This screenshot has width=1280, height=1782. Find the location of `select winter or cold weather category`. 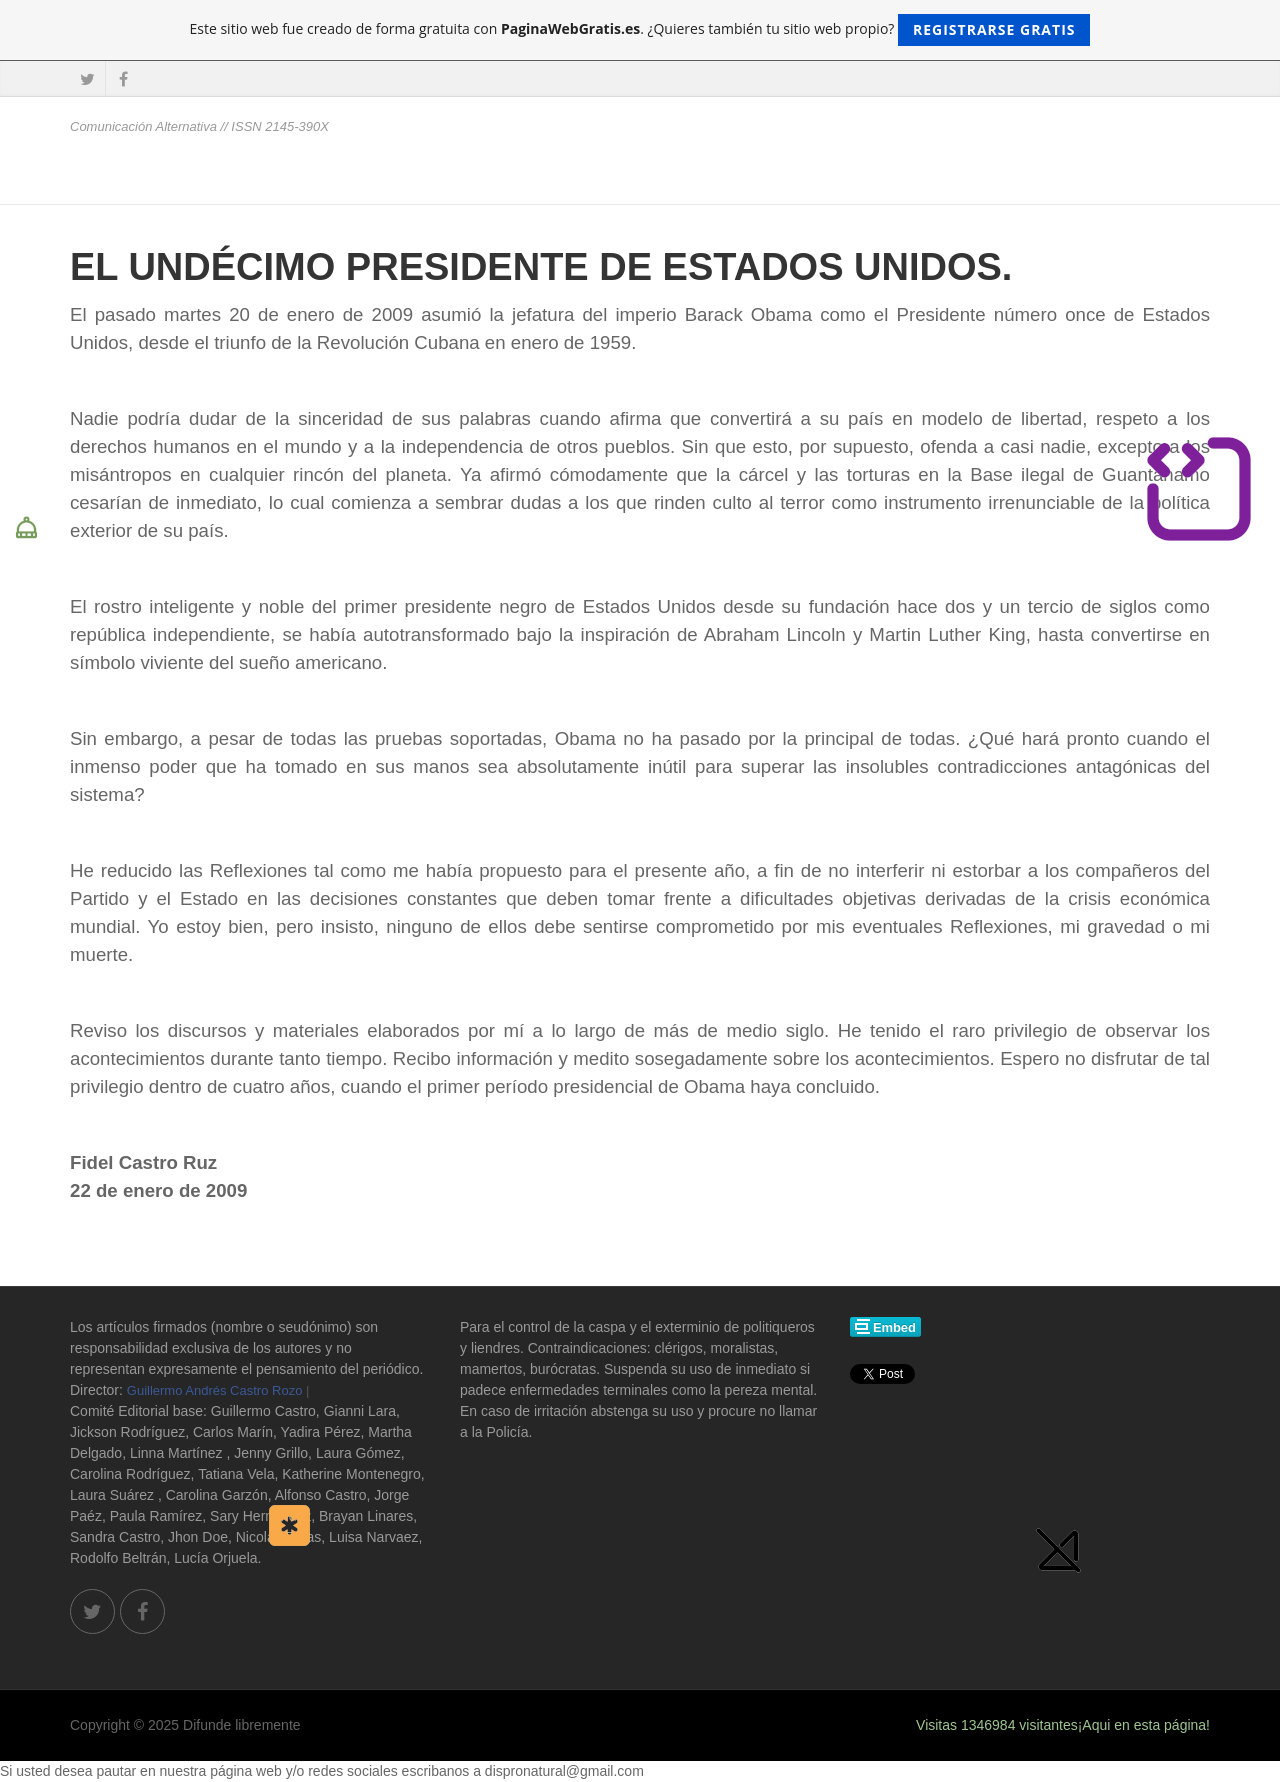

select winter or cold weather category is located at coordinates (26, 528).